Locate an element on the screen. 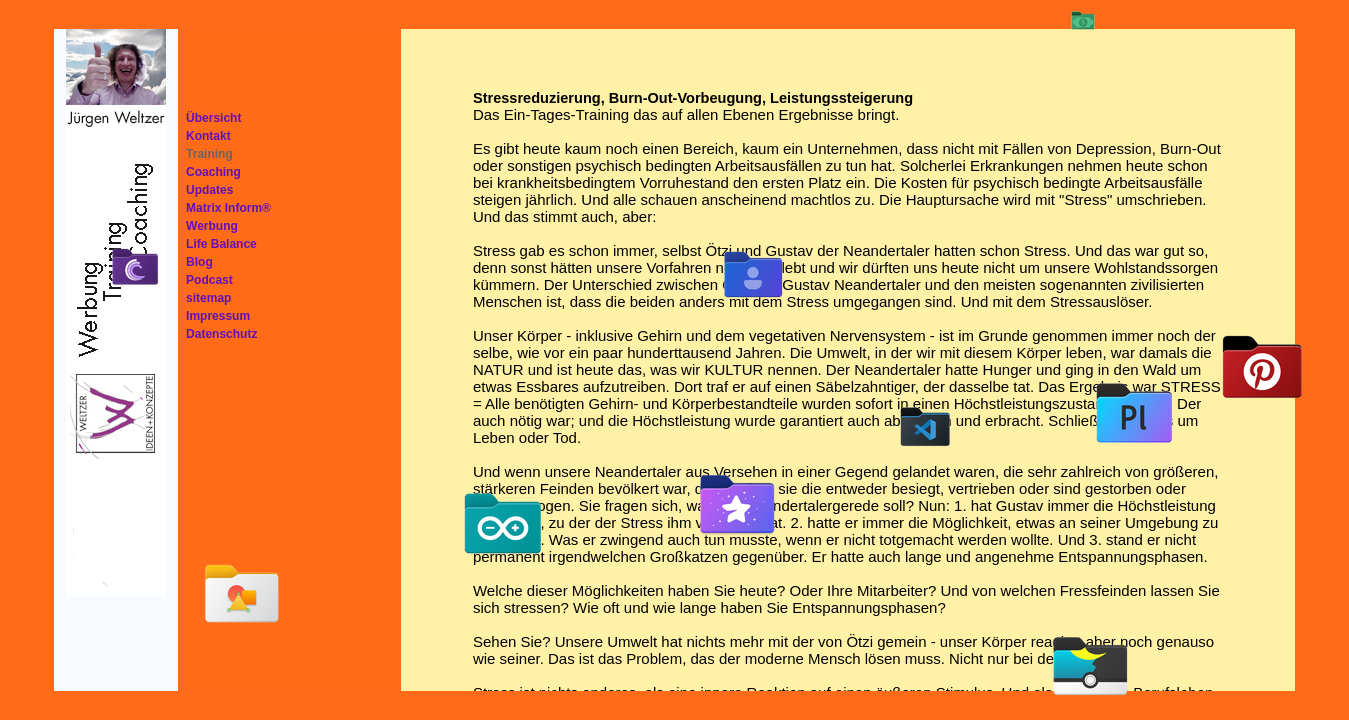  open arduino project files folder is located at coordinates (502, 525).